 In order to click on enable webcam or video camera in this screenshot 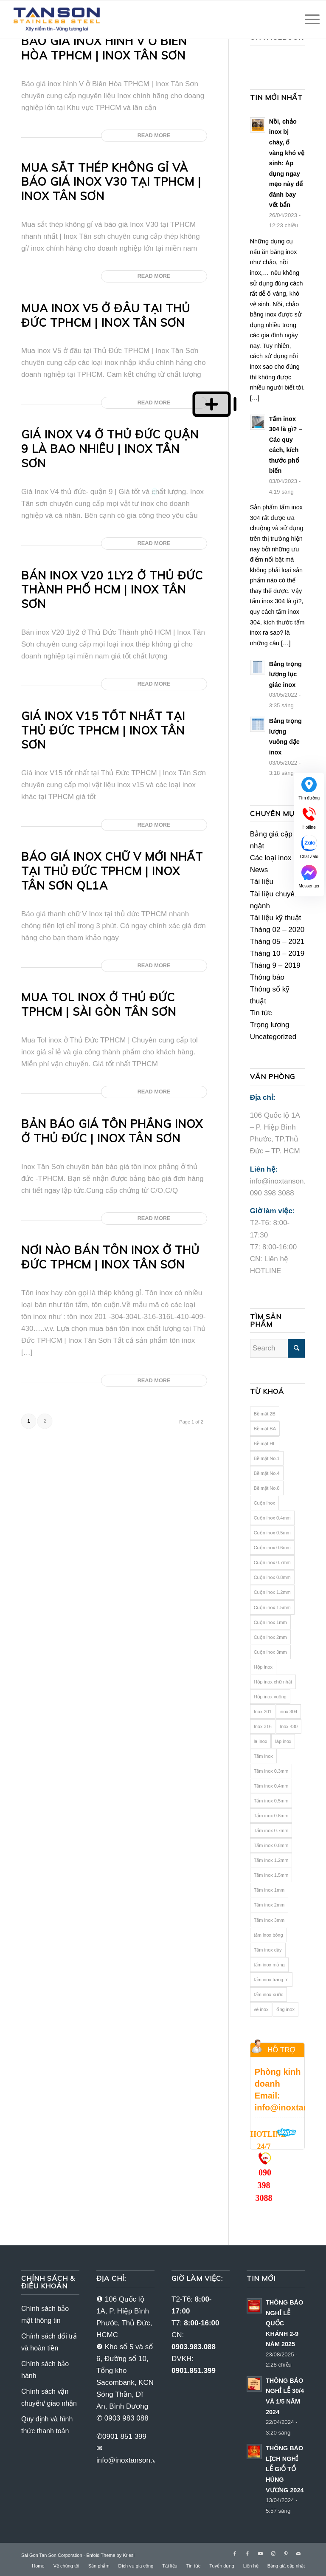, I will do `click(155, 492)`.